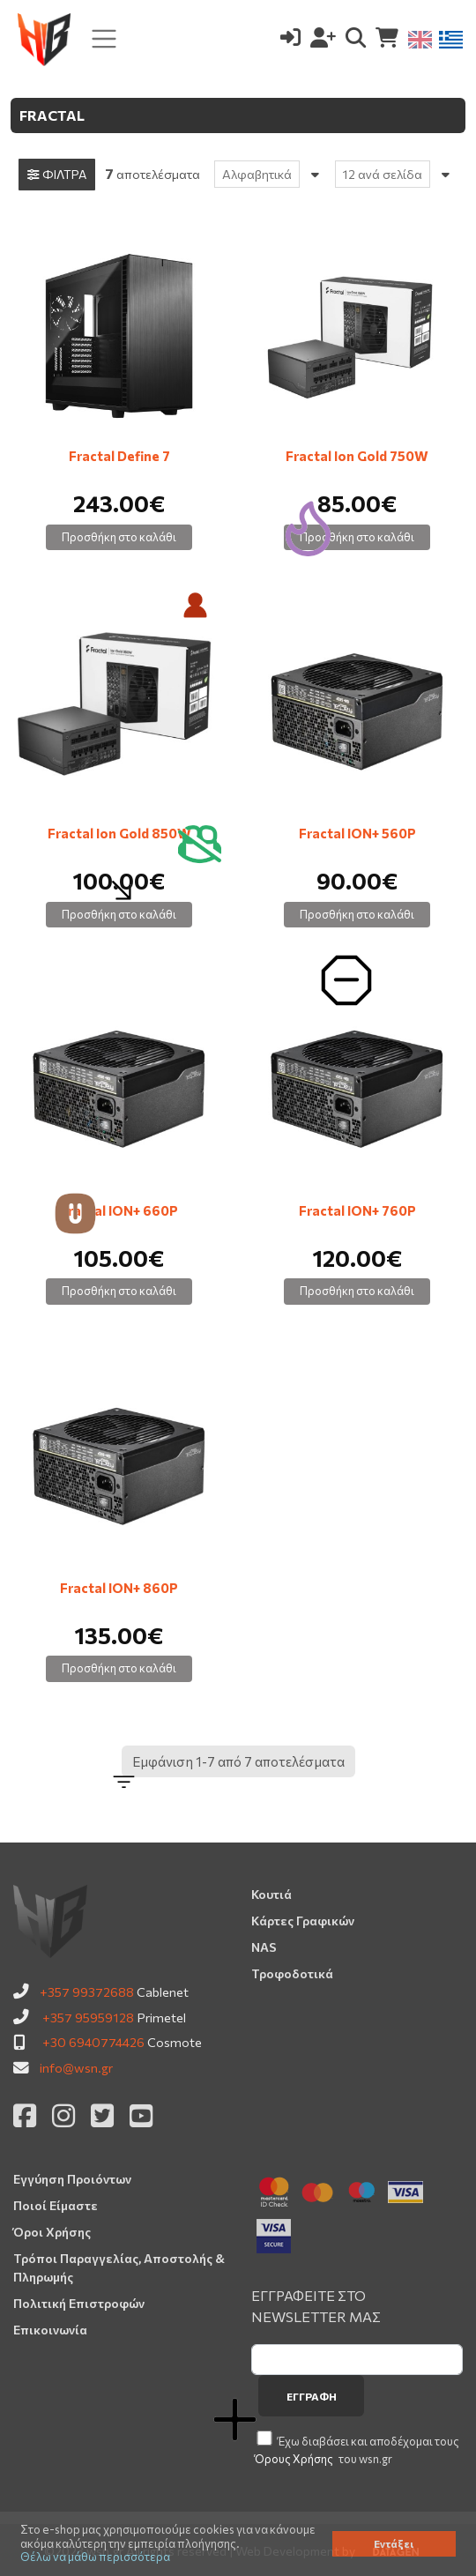 The height and width of the screenshot is (2576, 476). Describe the element at coordinates (199, 844) in the screenshot. I see `GitHub Copilot is unavailable or experiencing an error` at that location.